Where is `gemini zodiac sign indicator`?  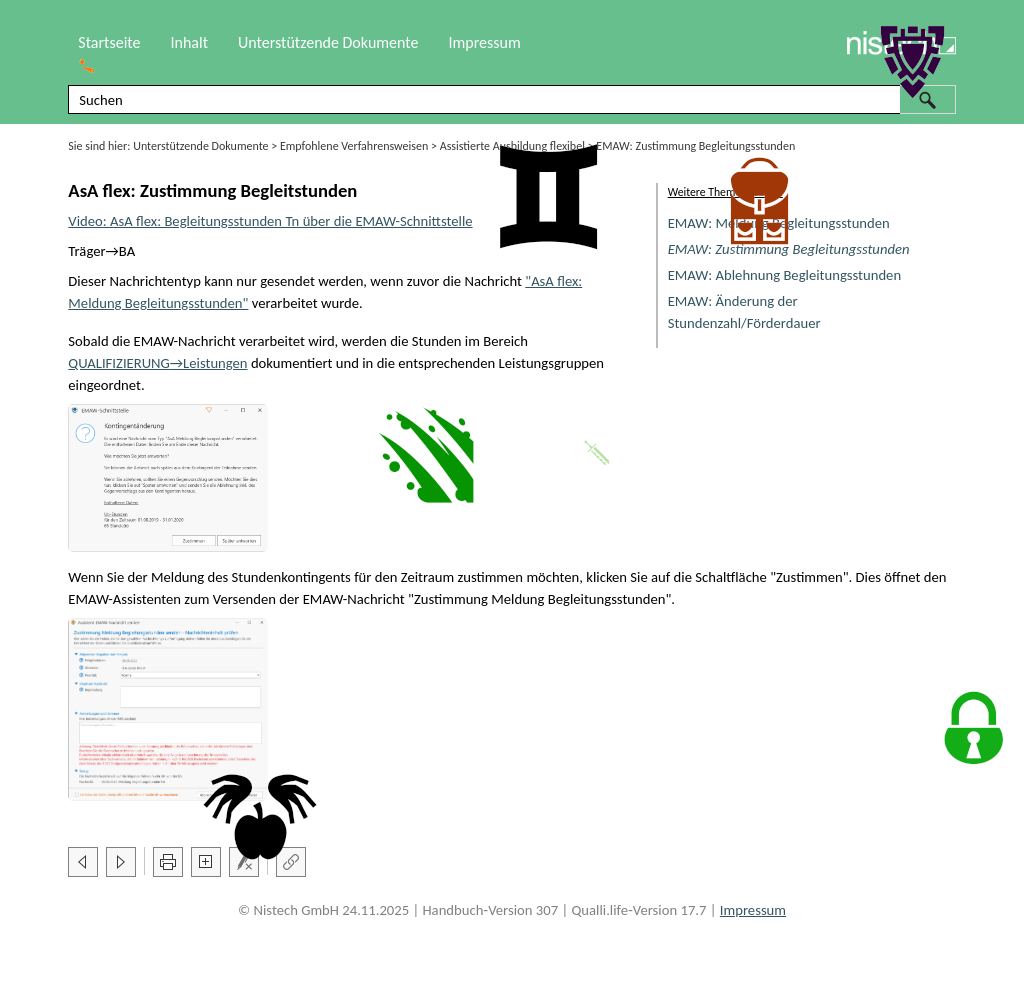
gemini zodiac sign indicator is located at coordinates (549, 197).